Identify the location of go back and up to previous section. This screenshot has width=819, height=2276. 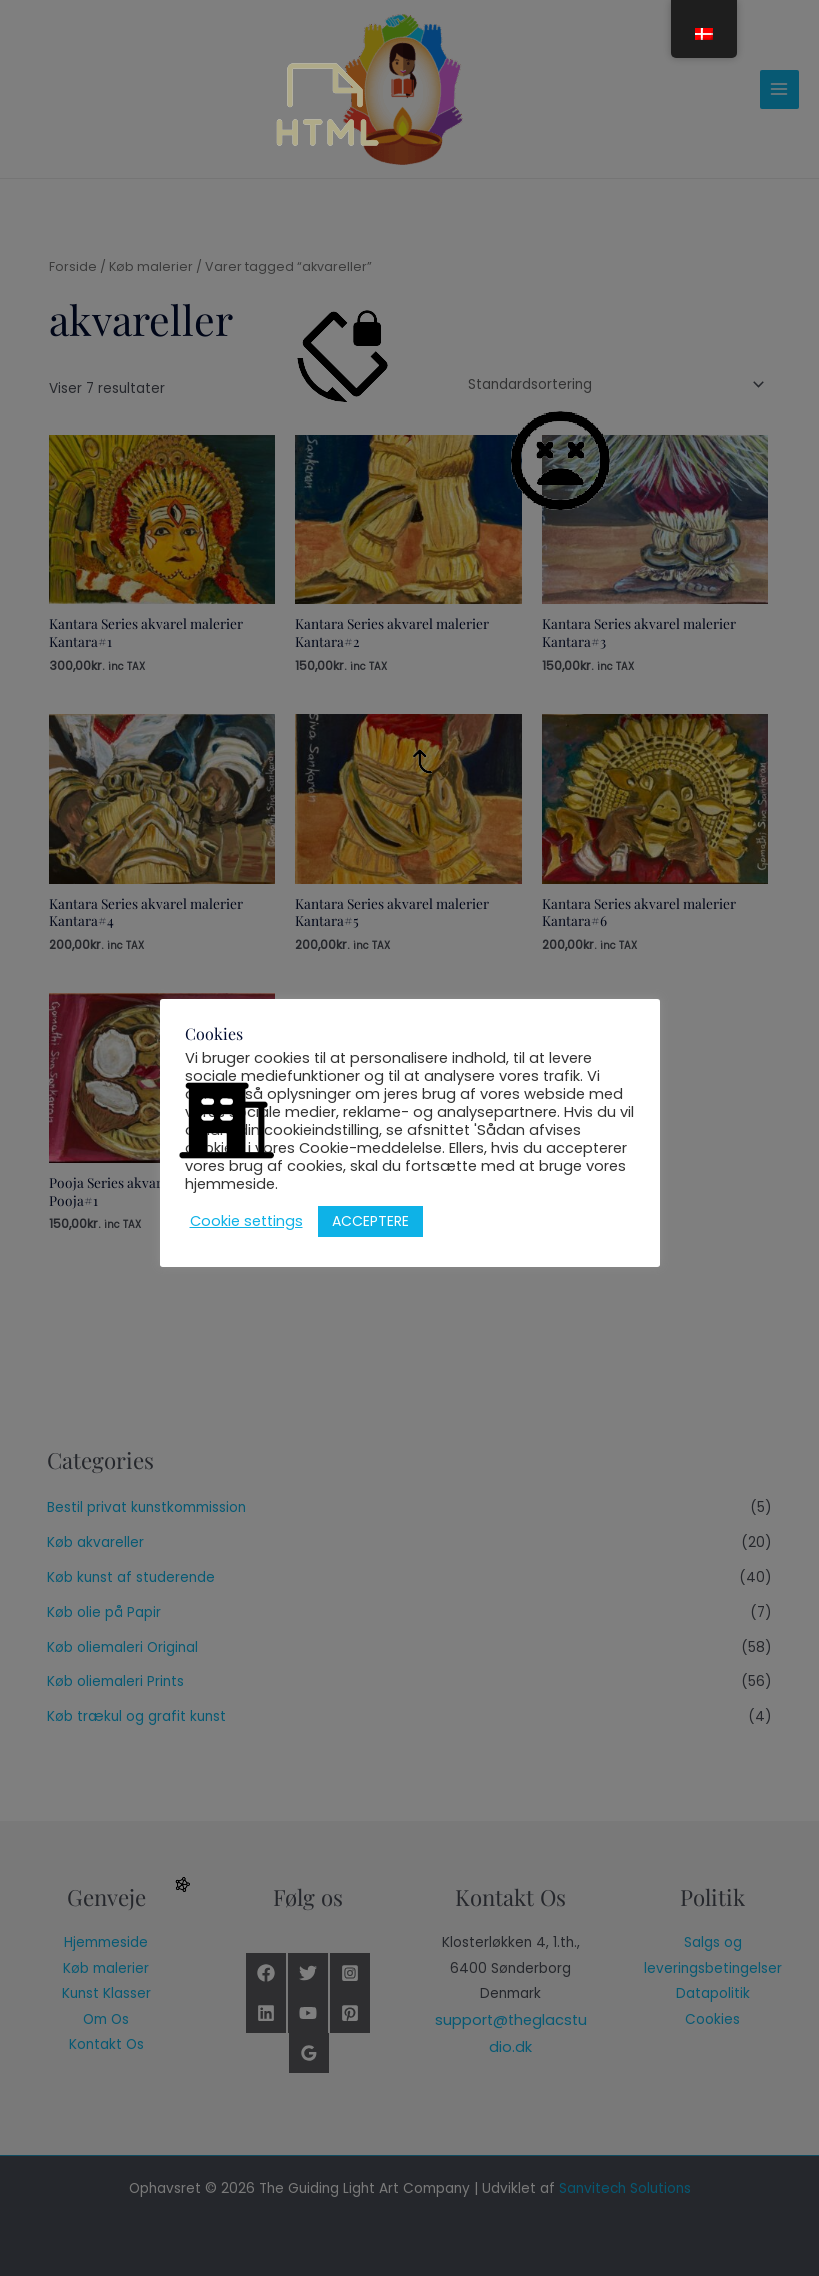
(422, 761).